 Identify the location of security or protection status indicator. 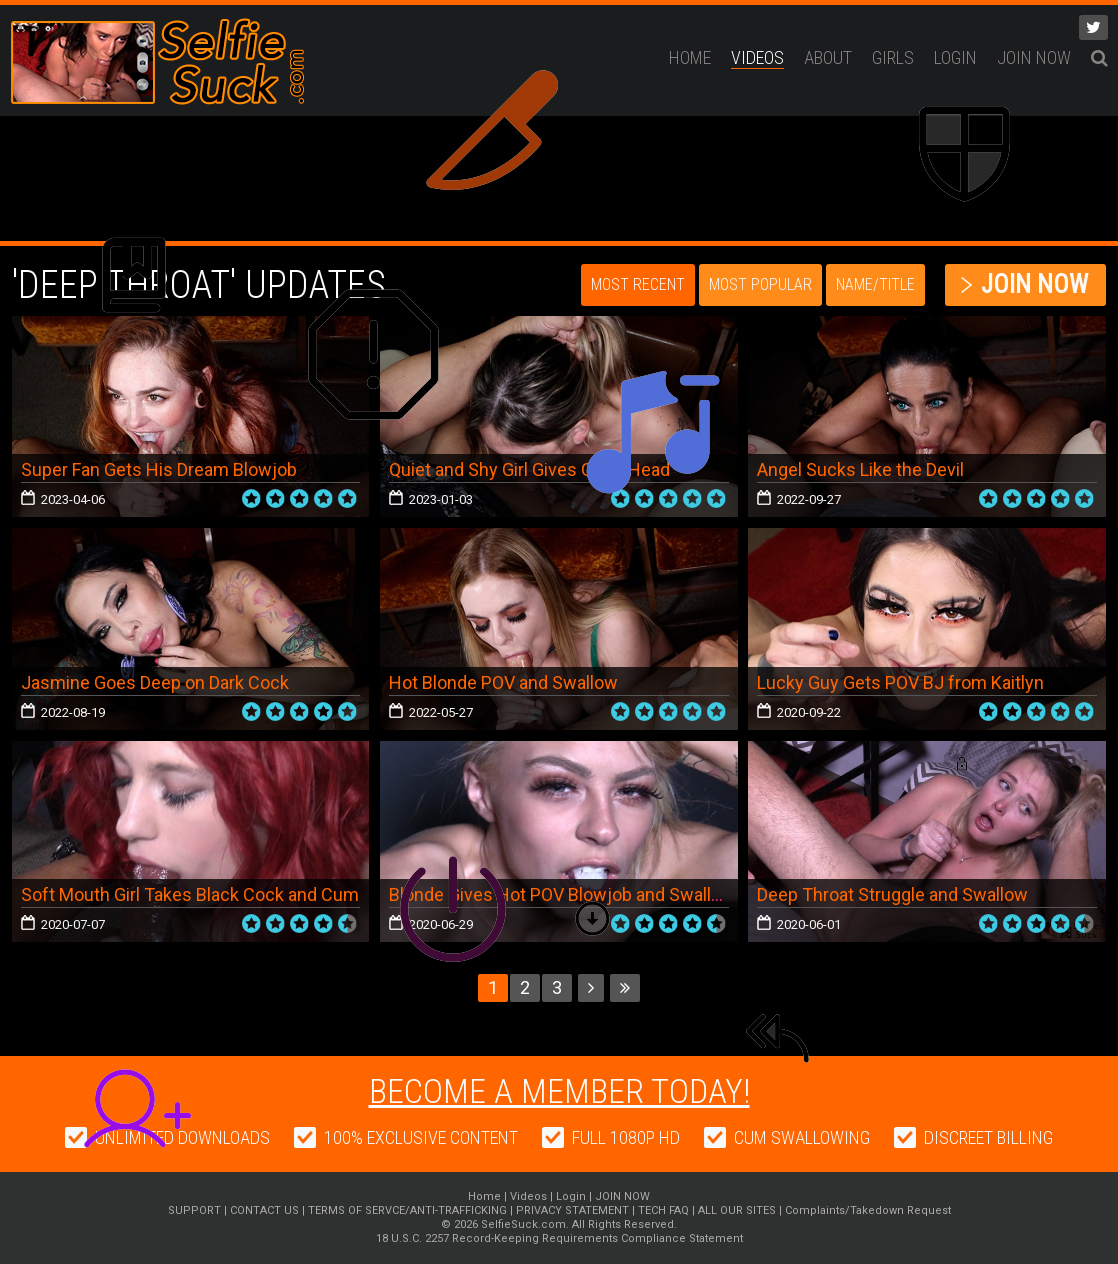
(964, 148).